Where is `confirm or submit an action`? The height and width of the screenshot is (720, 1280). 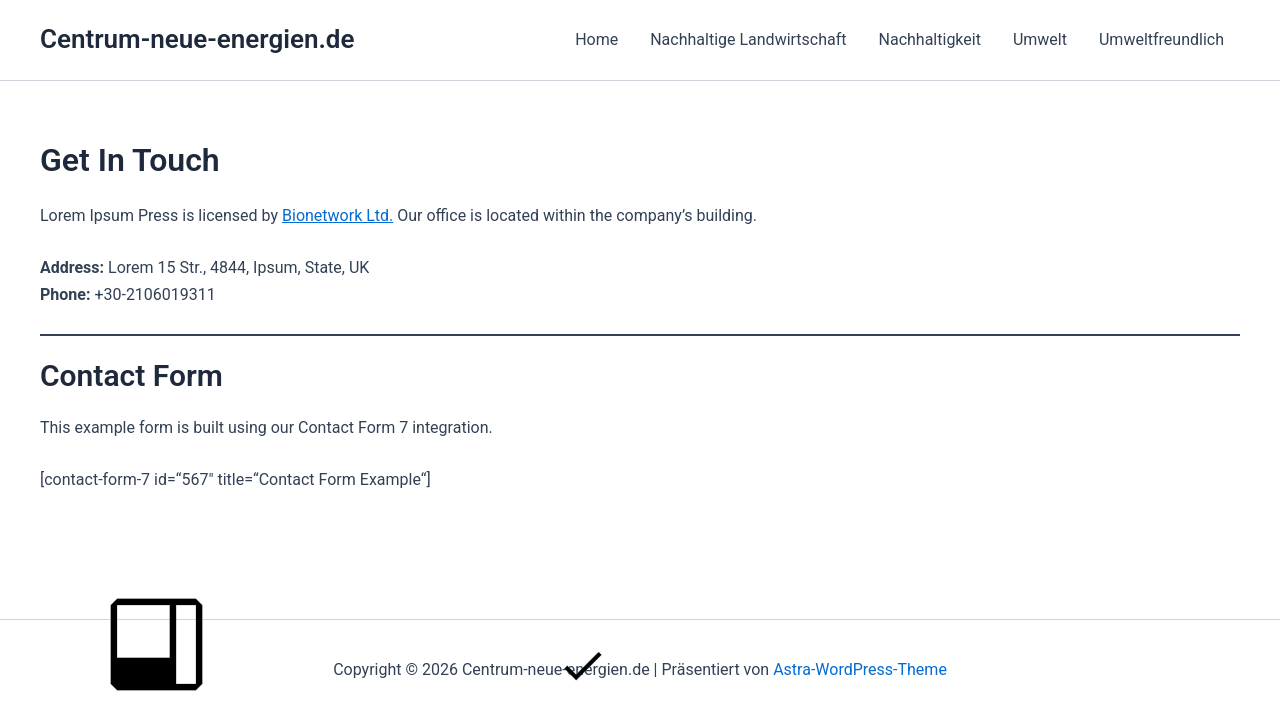 confirm or submit an action is located at coordinates (582, 665).